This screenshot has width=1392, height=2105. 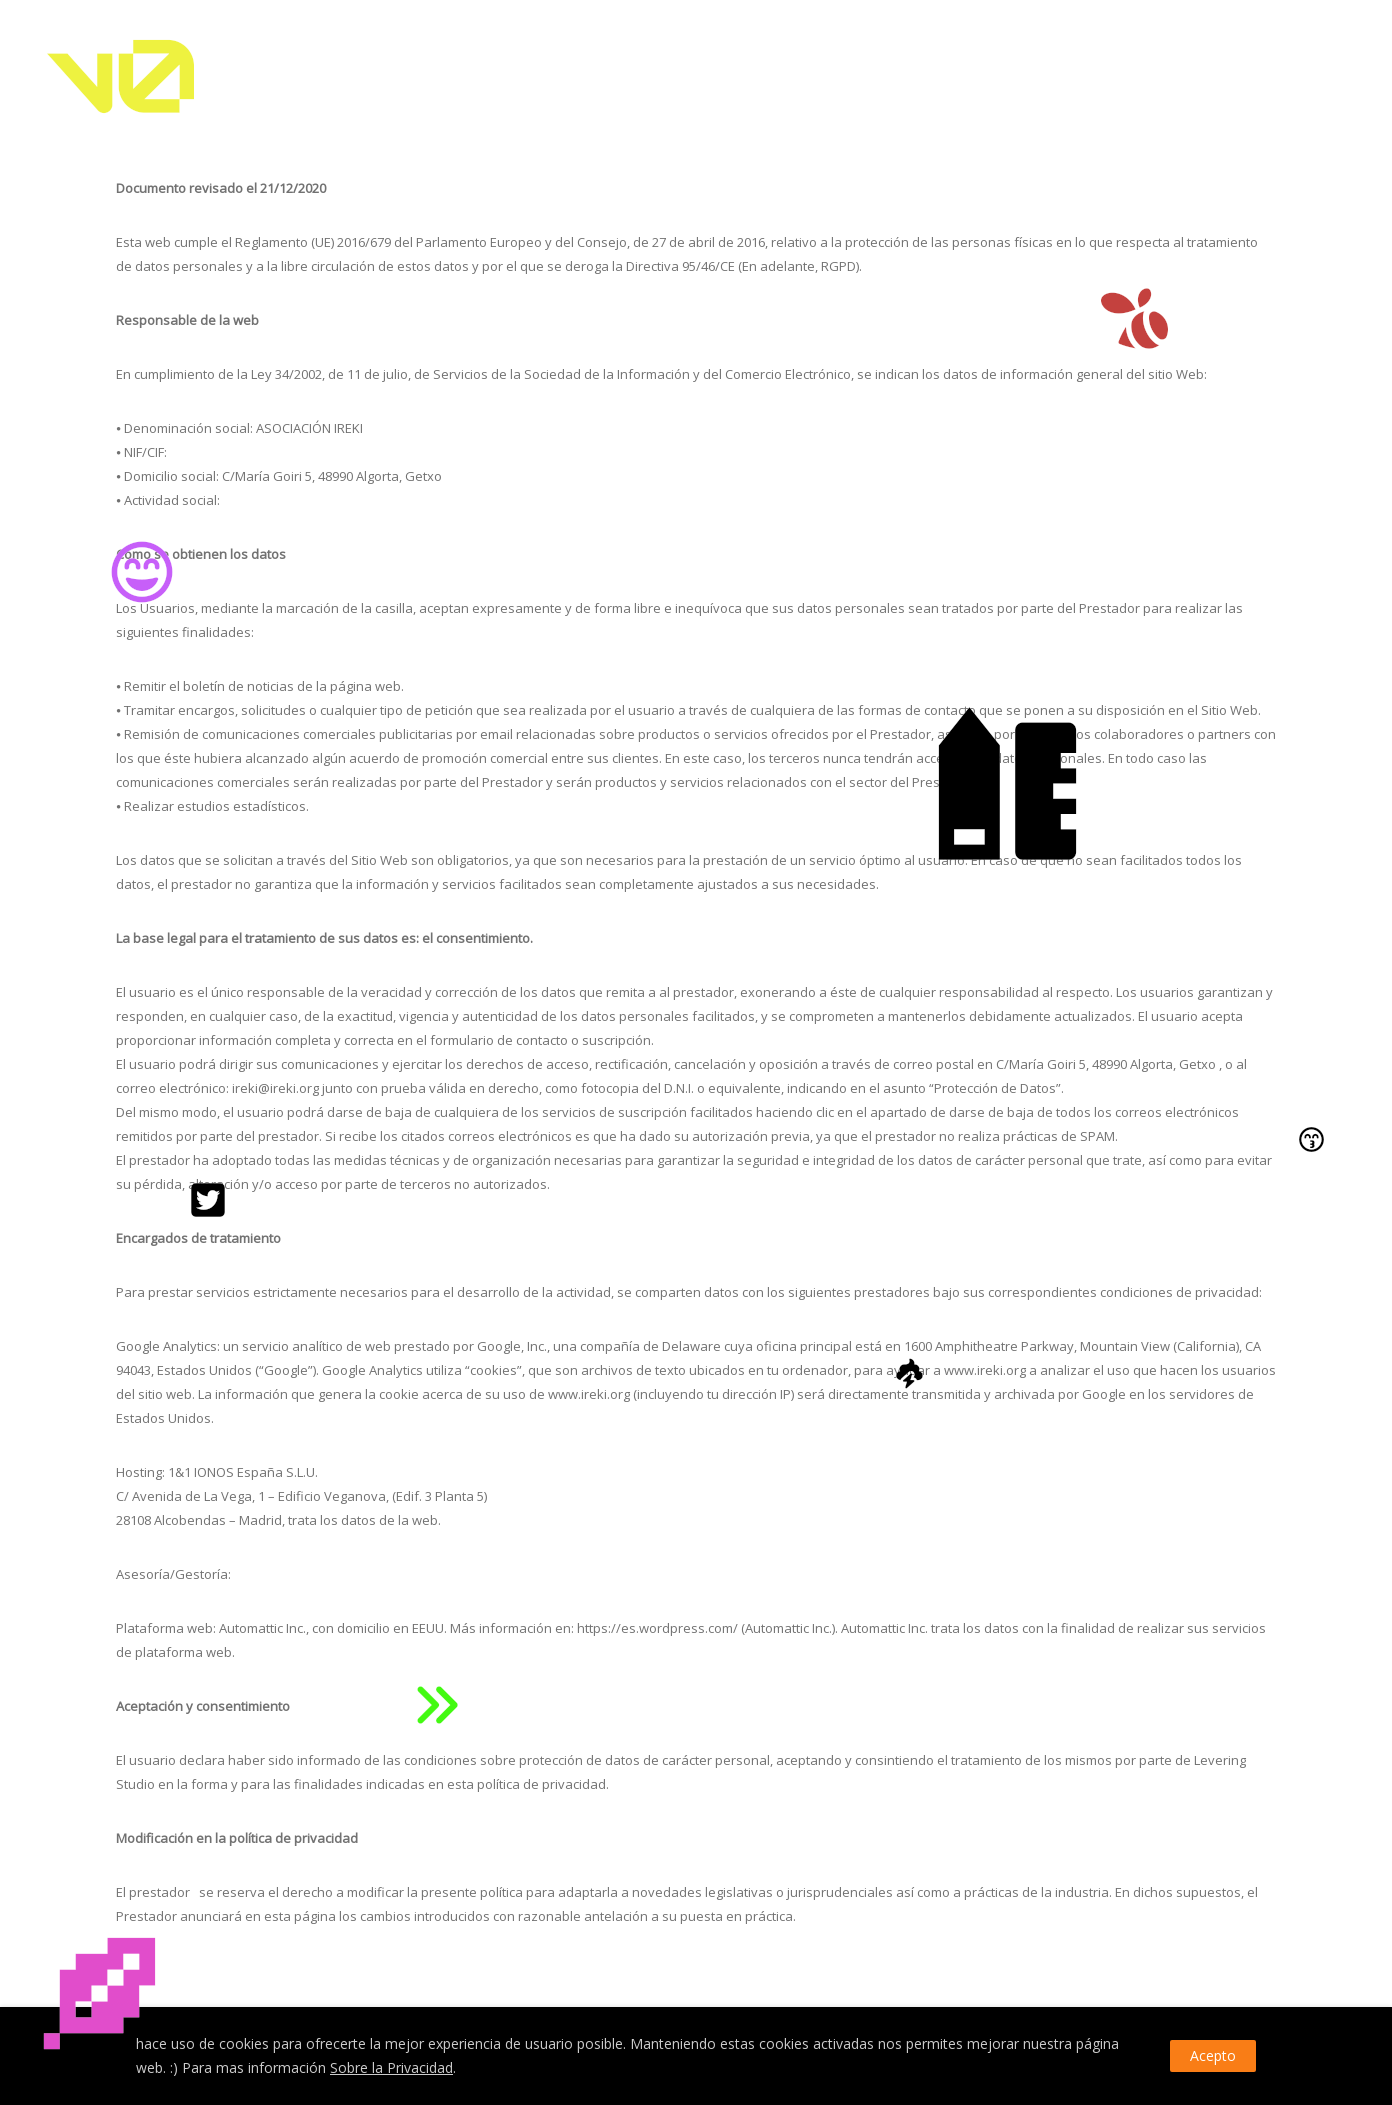 I want to click on access design or editing tools, so click(x=1007, y=783).